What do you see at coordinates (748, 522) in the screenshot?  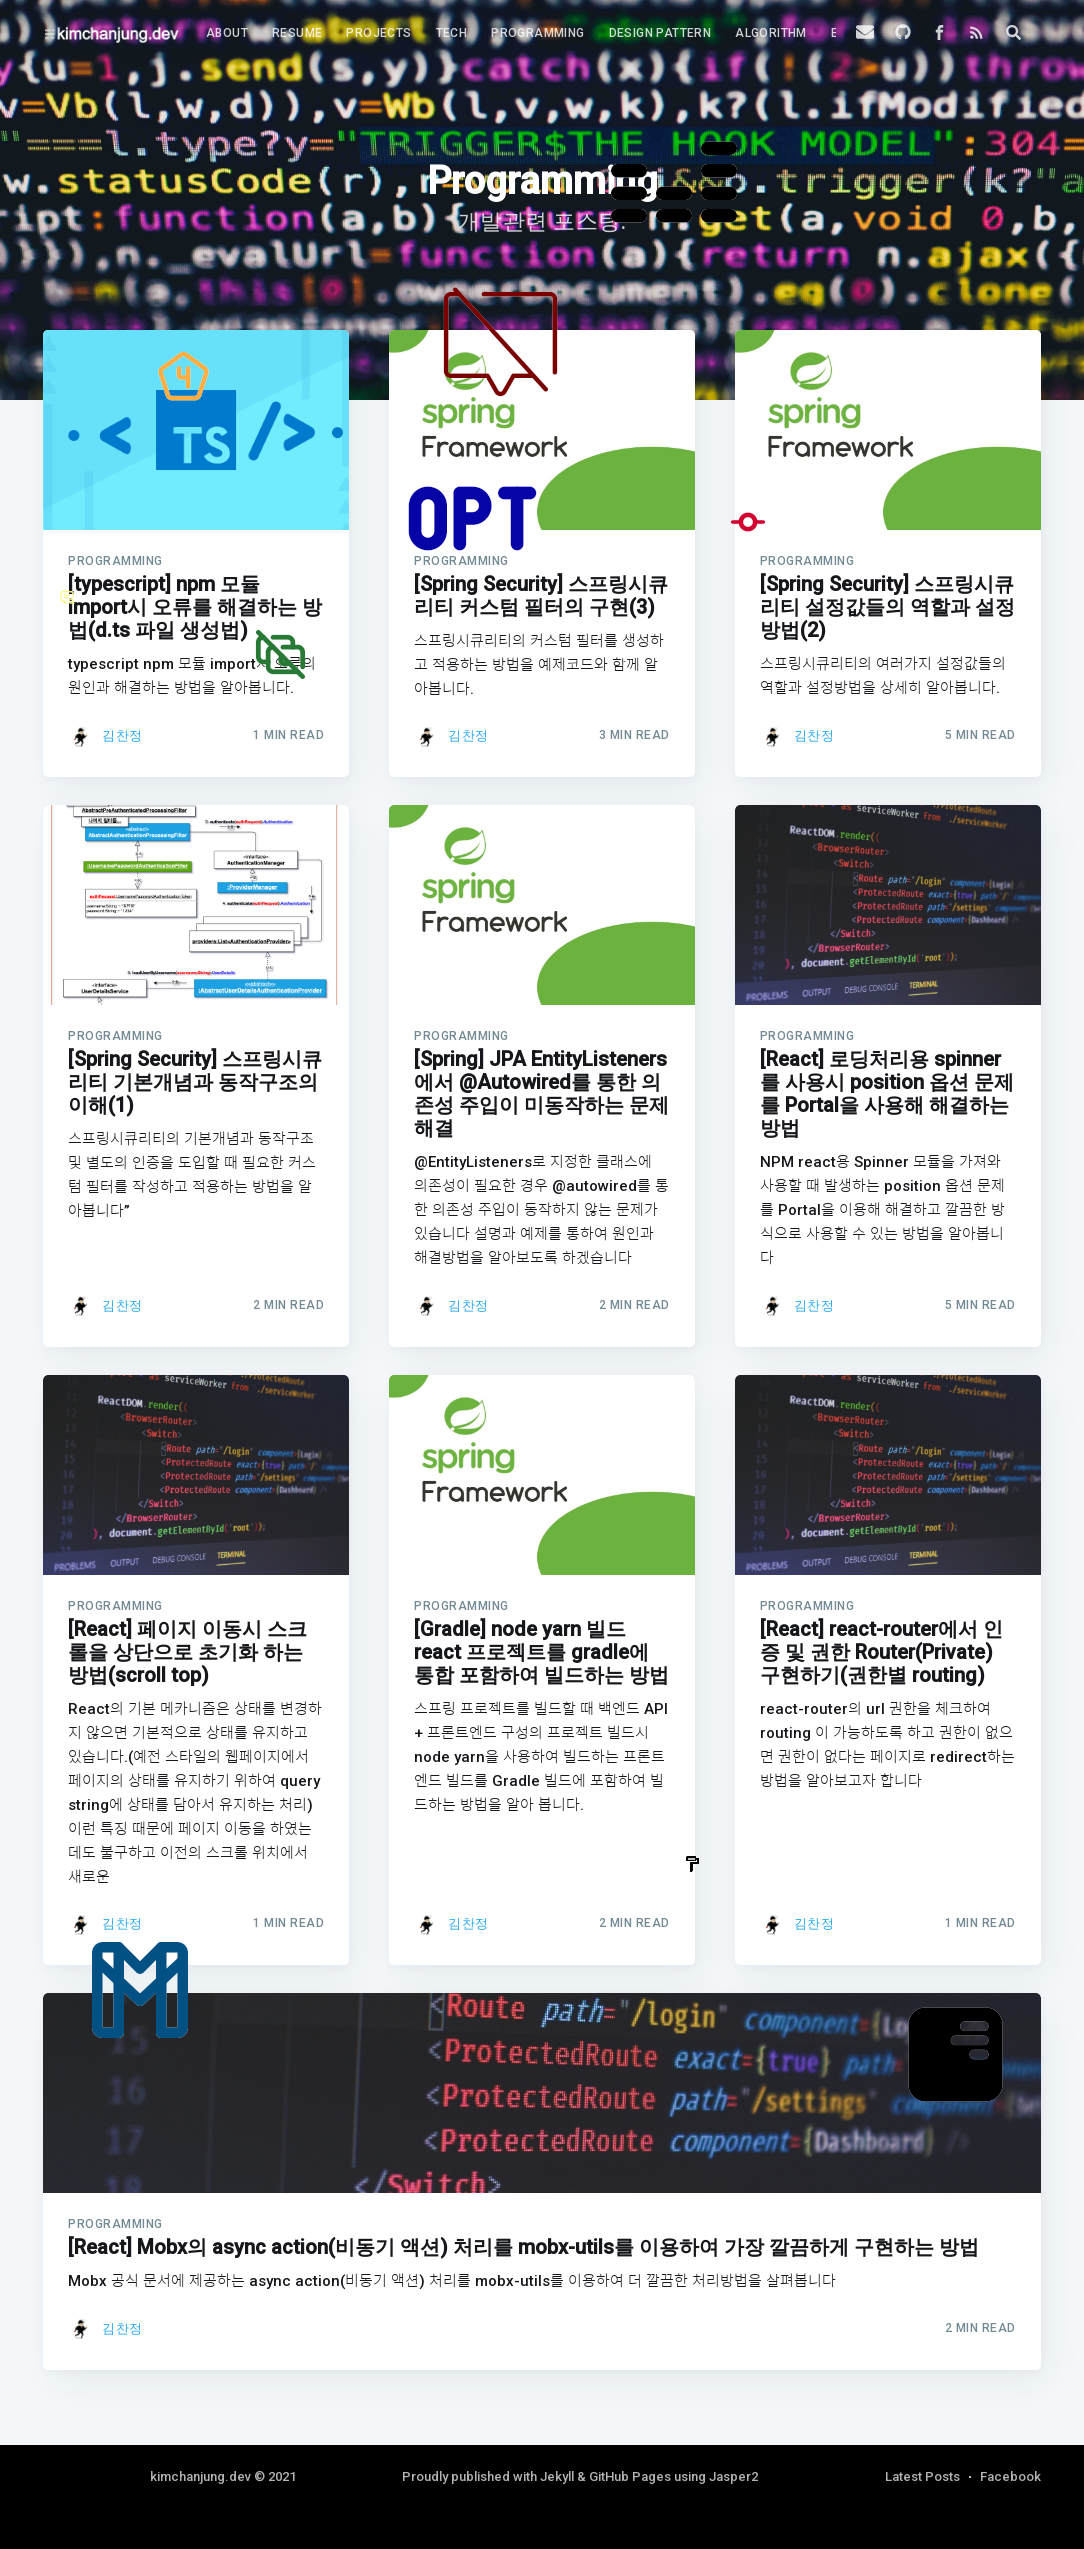 I see `view commit history` at bounding box center [748, 522].